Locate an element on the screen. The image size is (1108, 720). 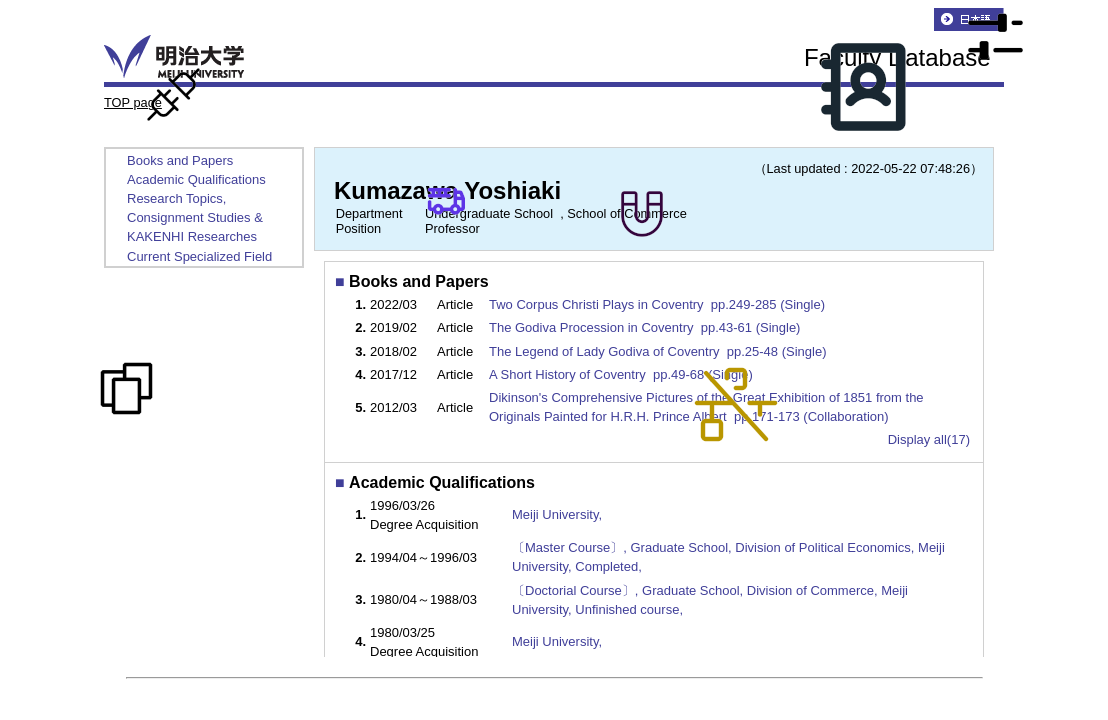
access your contacts list is located at coordinates (865, 87).